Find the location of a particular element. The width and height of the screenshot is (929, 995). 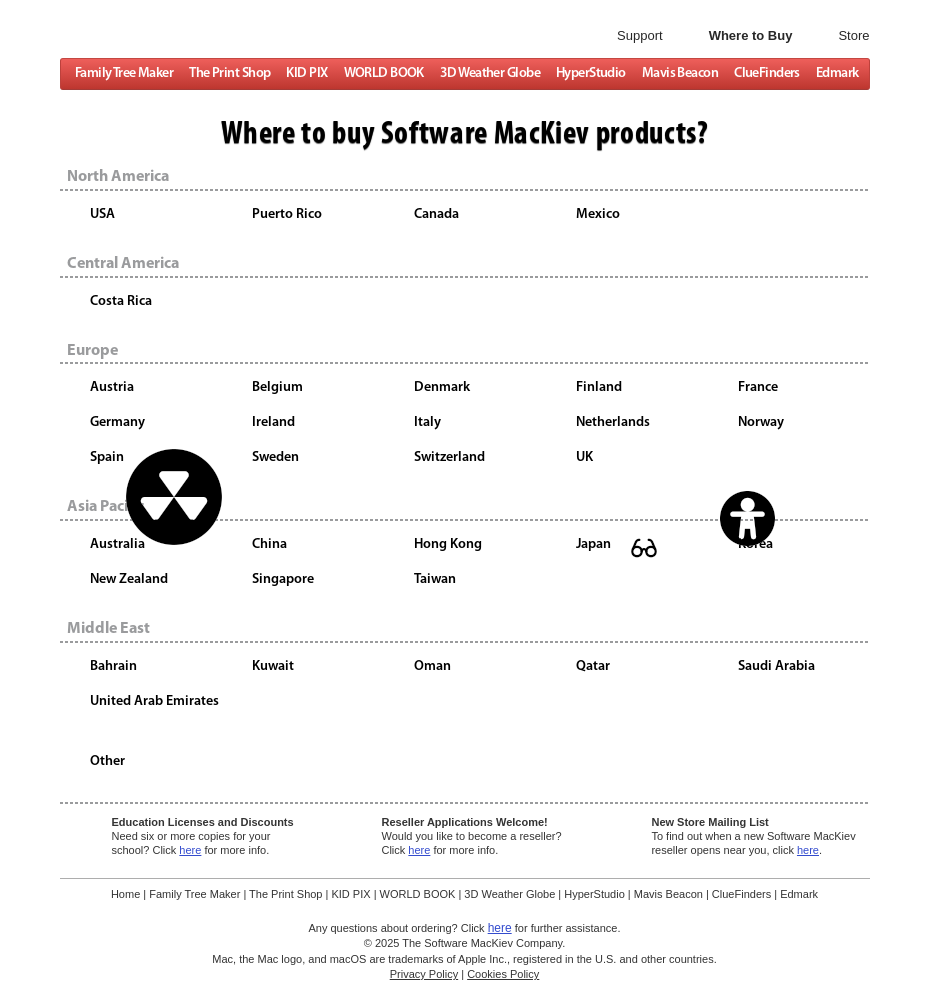

fallout shelter location indicator is located at coordinates (174, 497).